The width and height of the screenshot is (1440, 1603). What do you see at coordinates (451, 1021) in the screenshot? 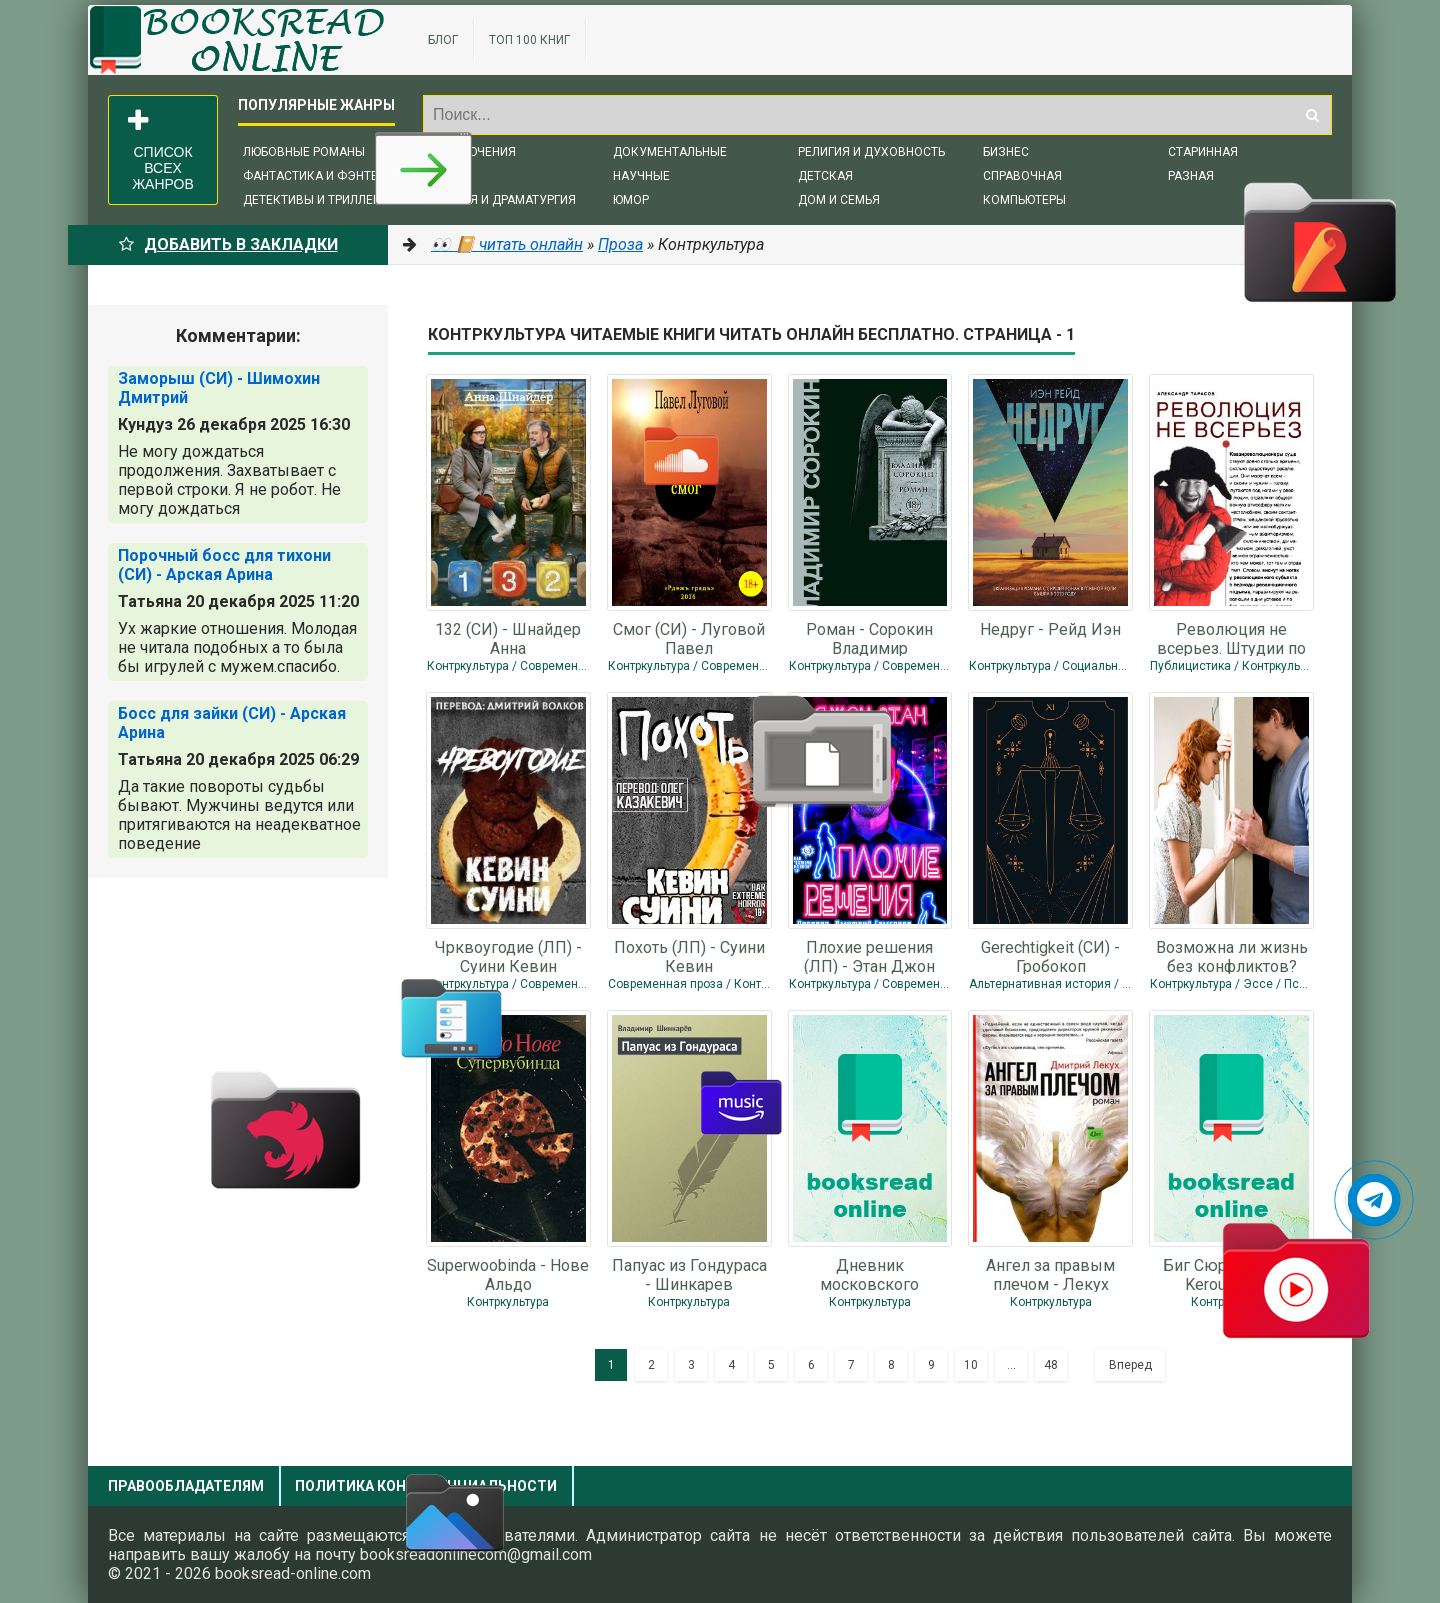
I see `open settings or preferences folder` at bounding box center [451, 1021].